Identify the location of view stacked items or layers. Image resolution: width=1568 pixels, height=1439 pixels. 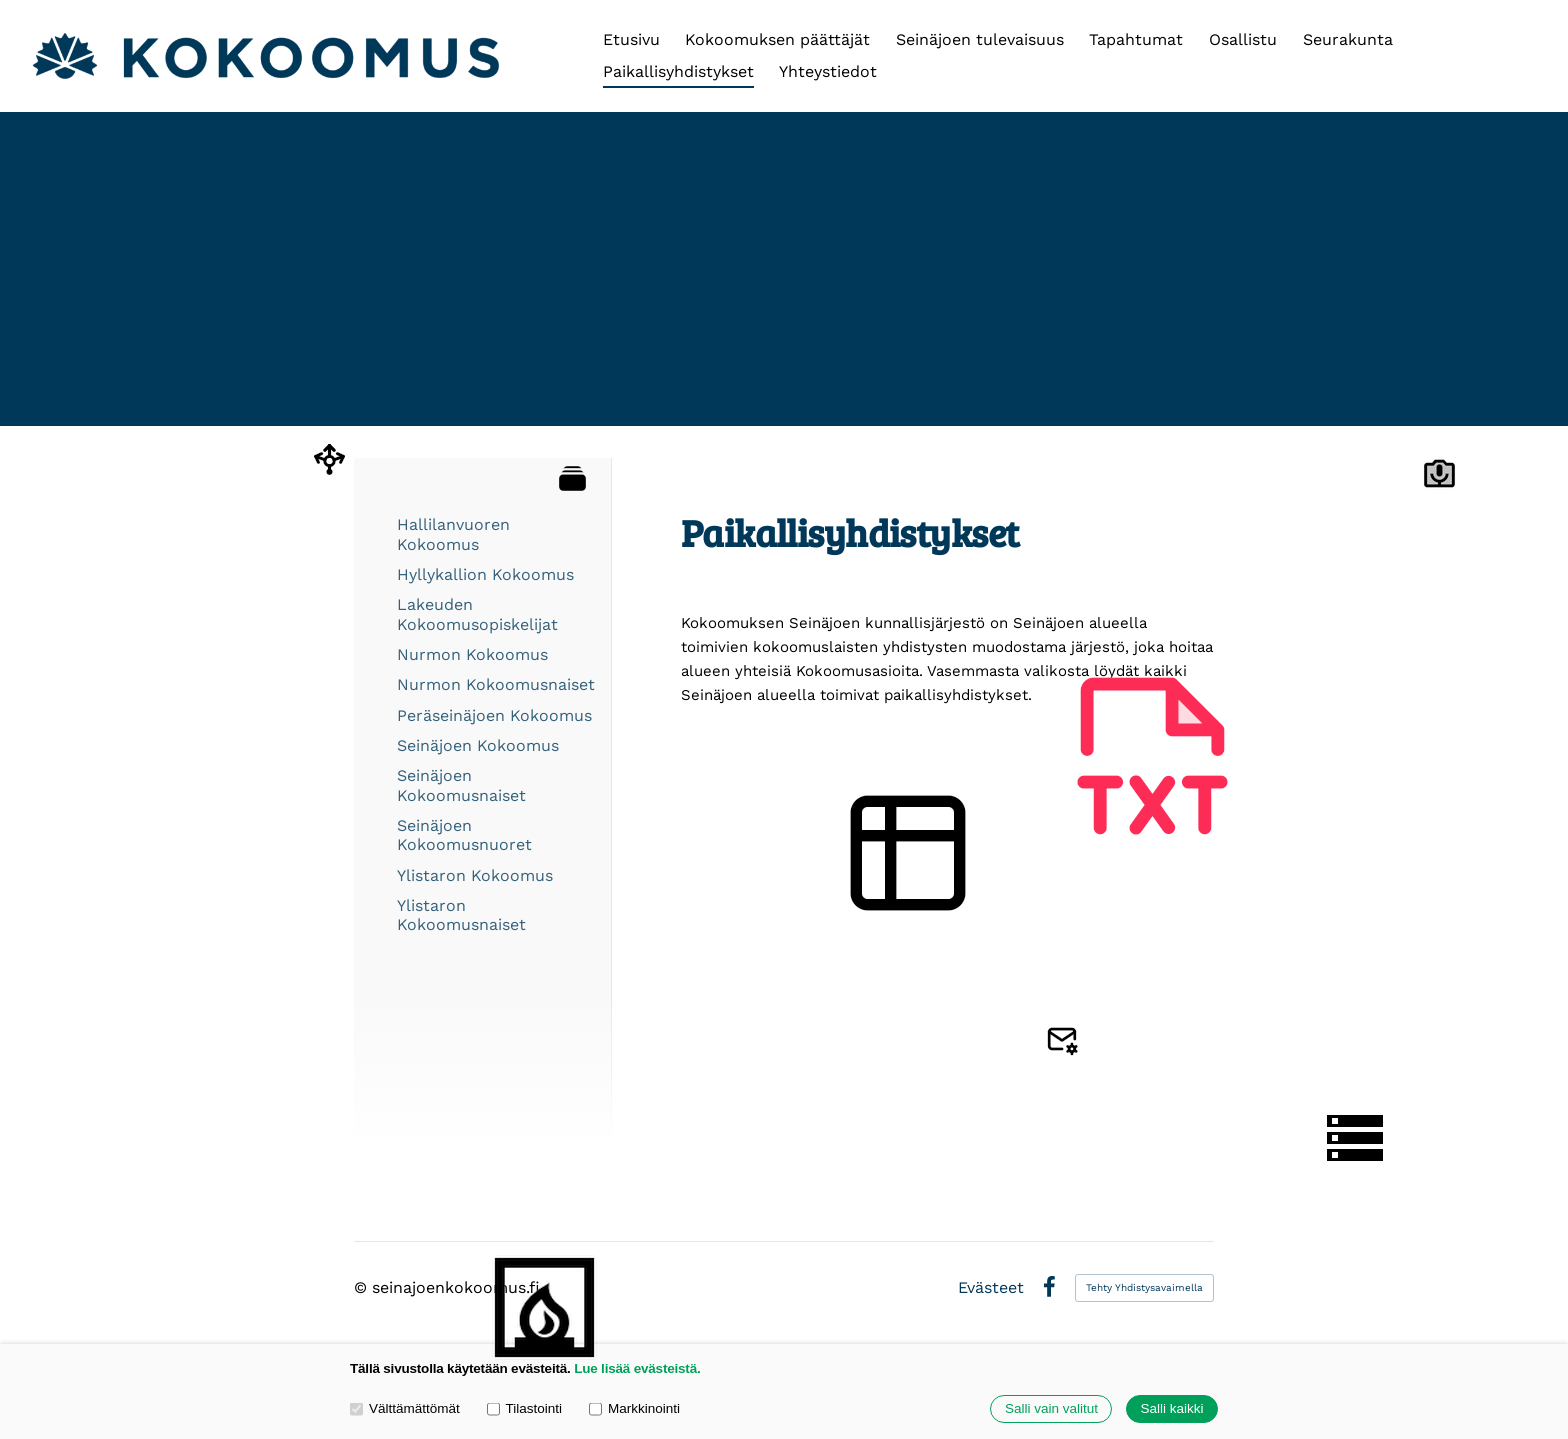
(572, 478).